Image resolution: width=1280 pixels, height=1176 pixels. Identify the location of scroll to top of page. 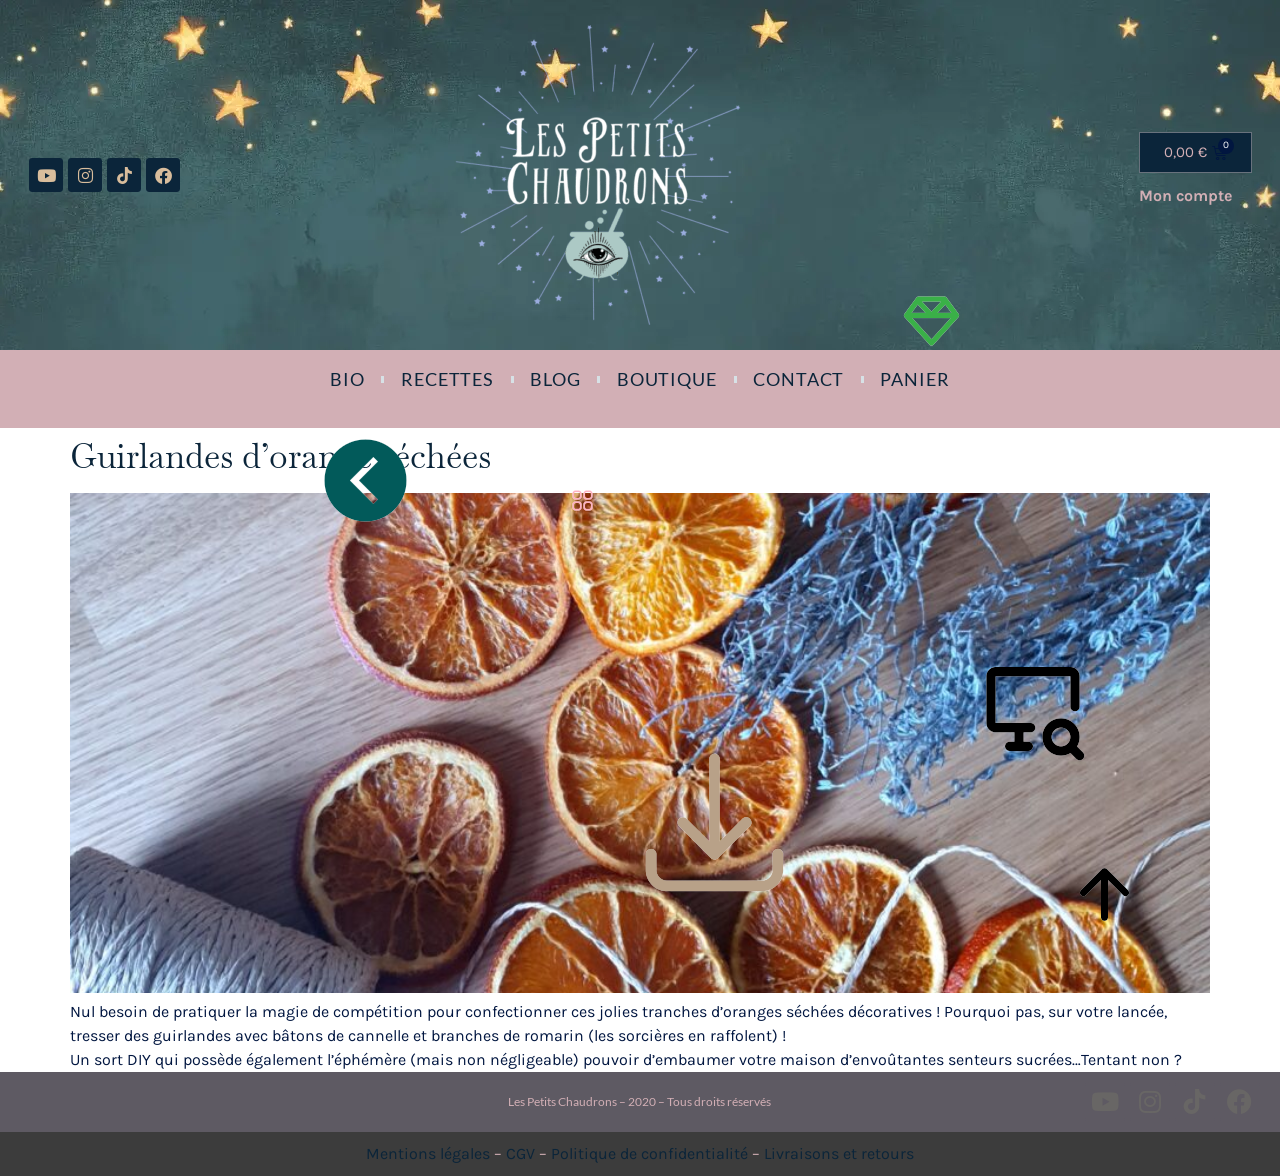
(1104, 894).